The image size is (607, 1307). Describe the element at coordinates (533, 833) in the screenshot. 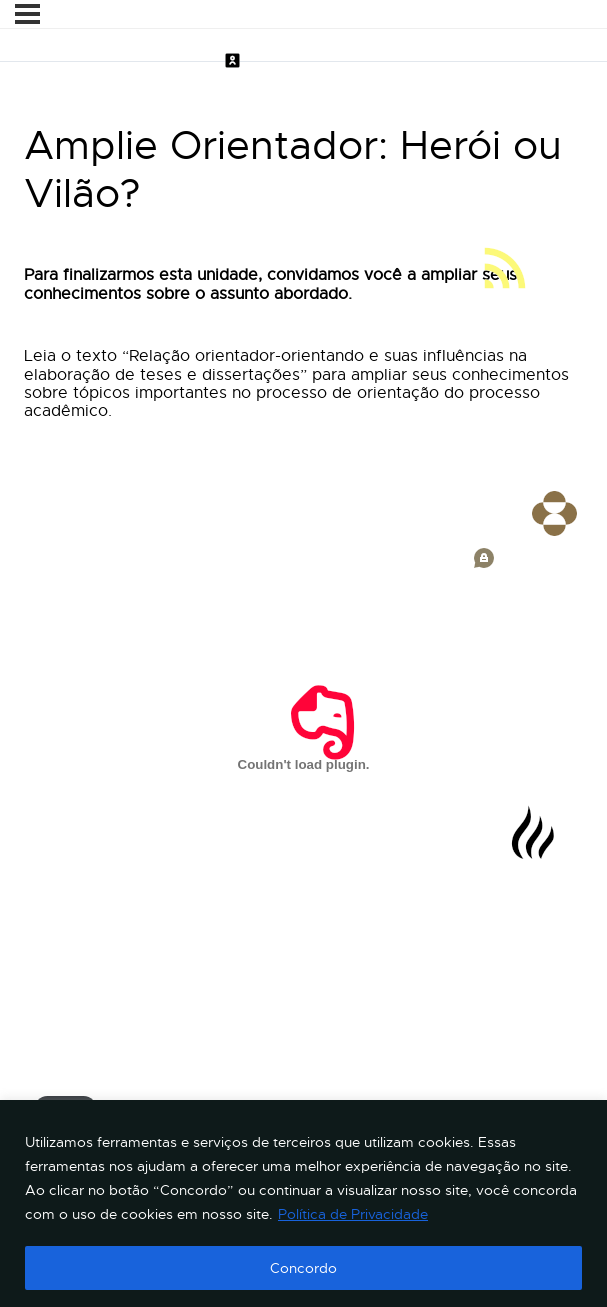

I see `indicates hot or trending content` at that location.